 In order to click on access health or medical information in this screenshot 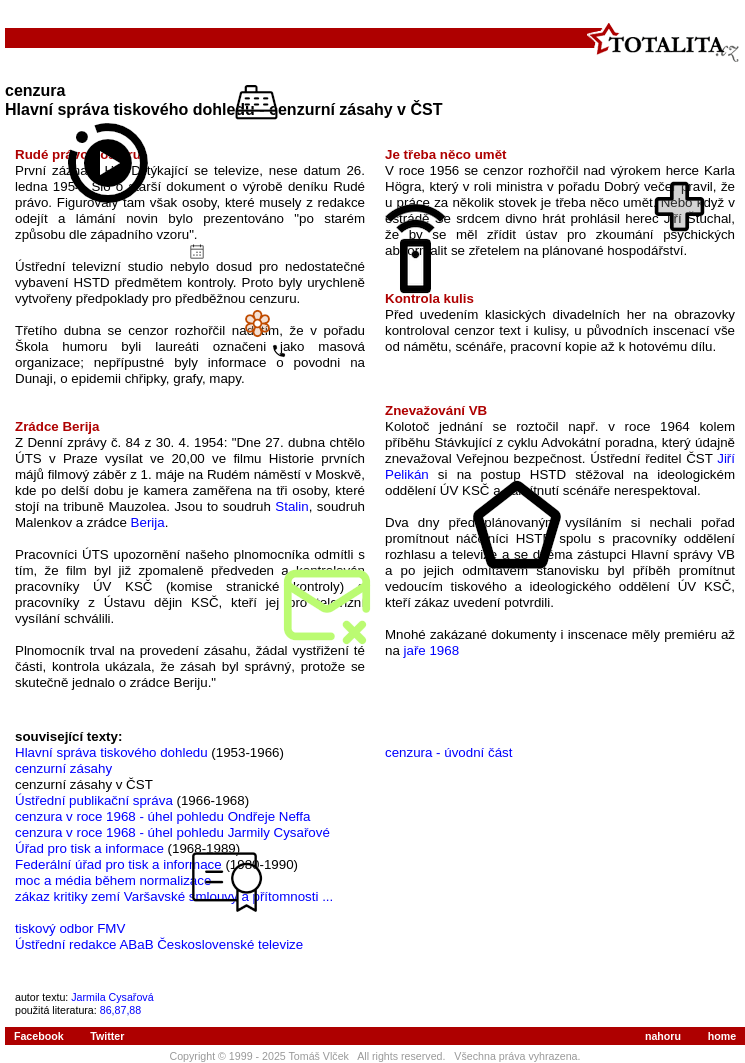, I will do `click(679, 206)`.